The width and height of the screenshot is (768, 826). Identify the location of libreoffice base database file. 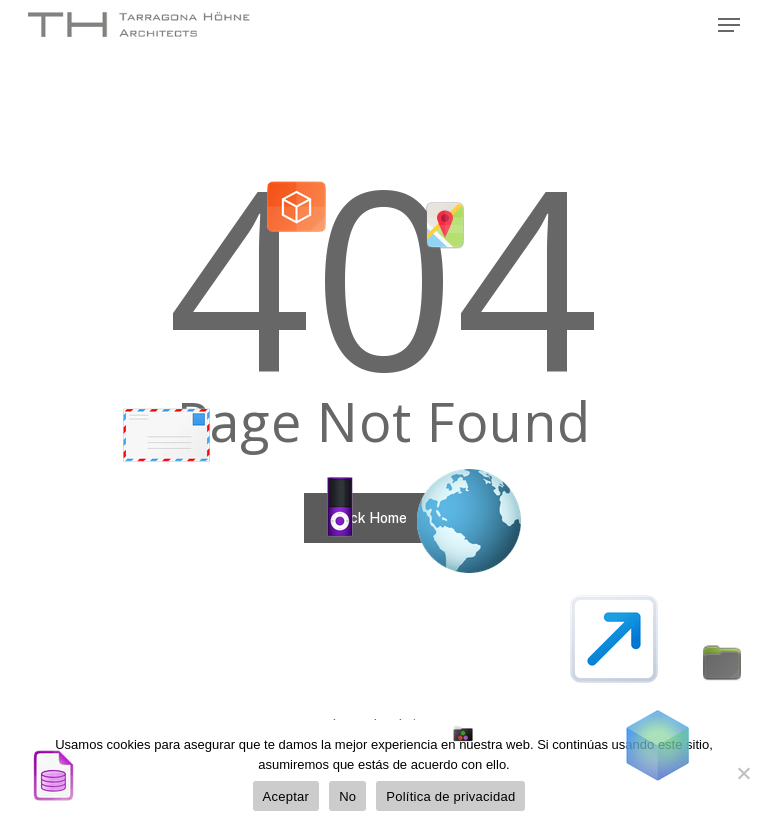
(53, 775).